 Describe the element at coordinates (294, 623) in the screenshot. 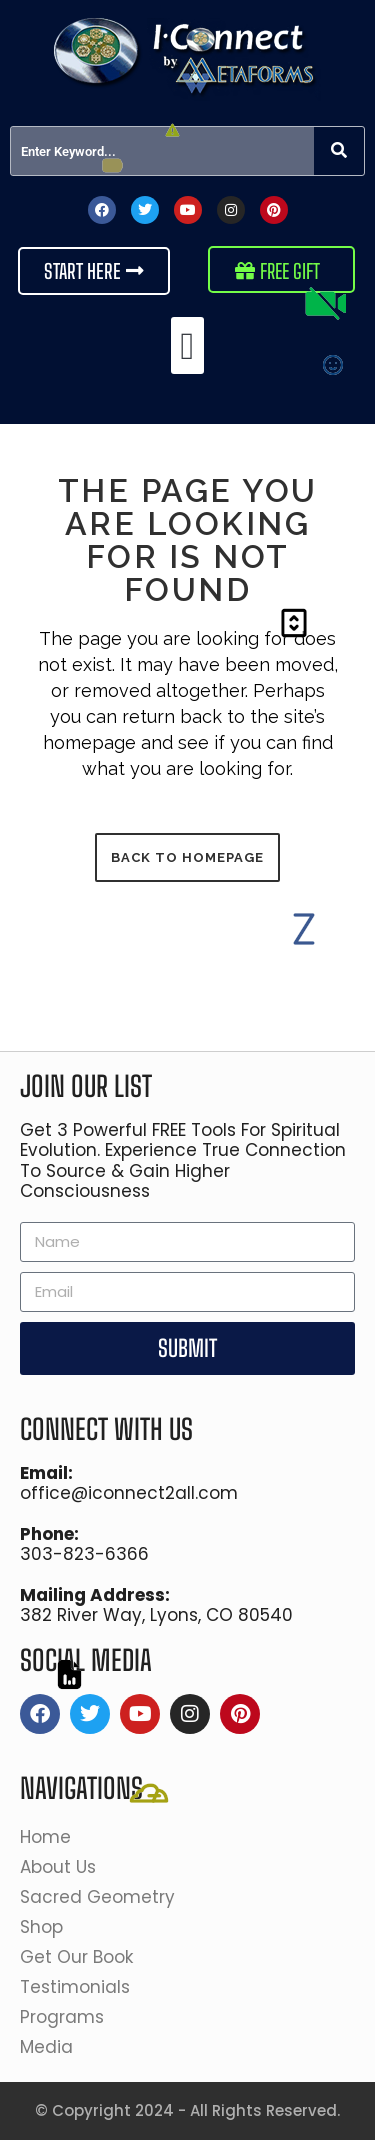

I see `access elevator controls or floor selection` at that location.